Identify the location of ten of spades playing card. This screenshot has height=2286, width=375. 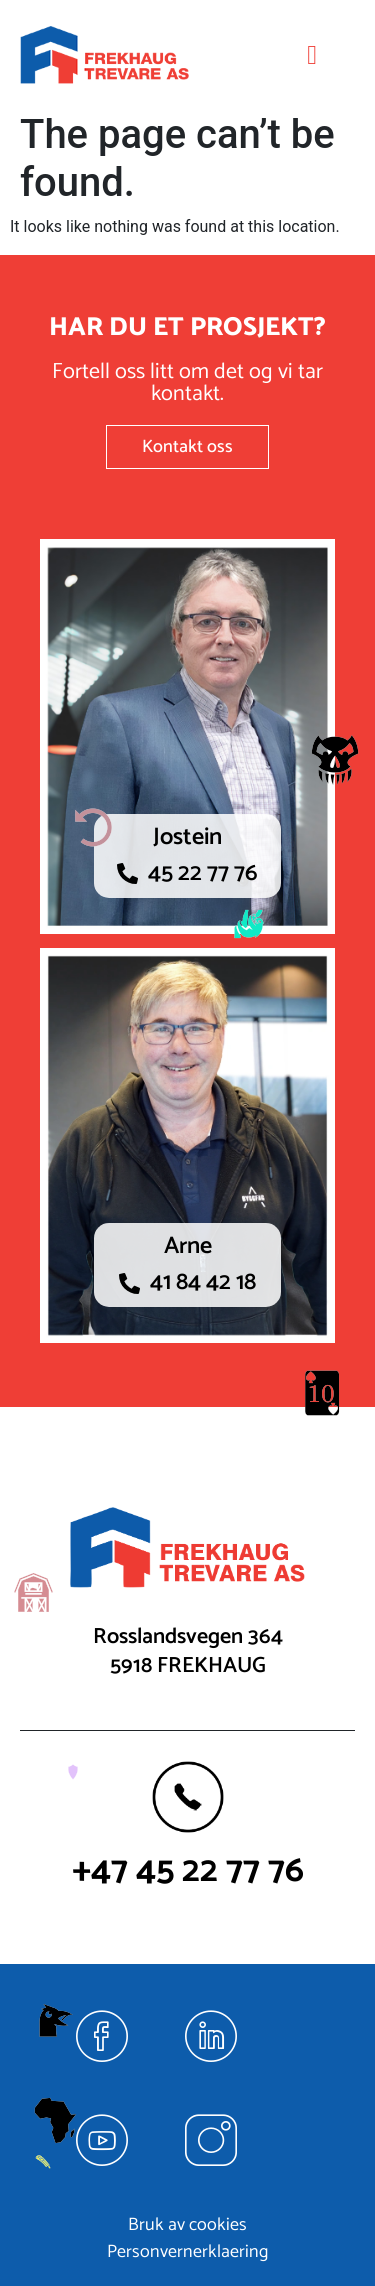
(322, 1393).